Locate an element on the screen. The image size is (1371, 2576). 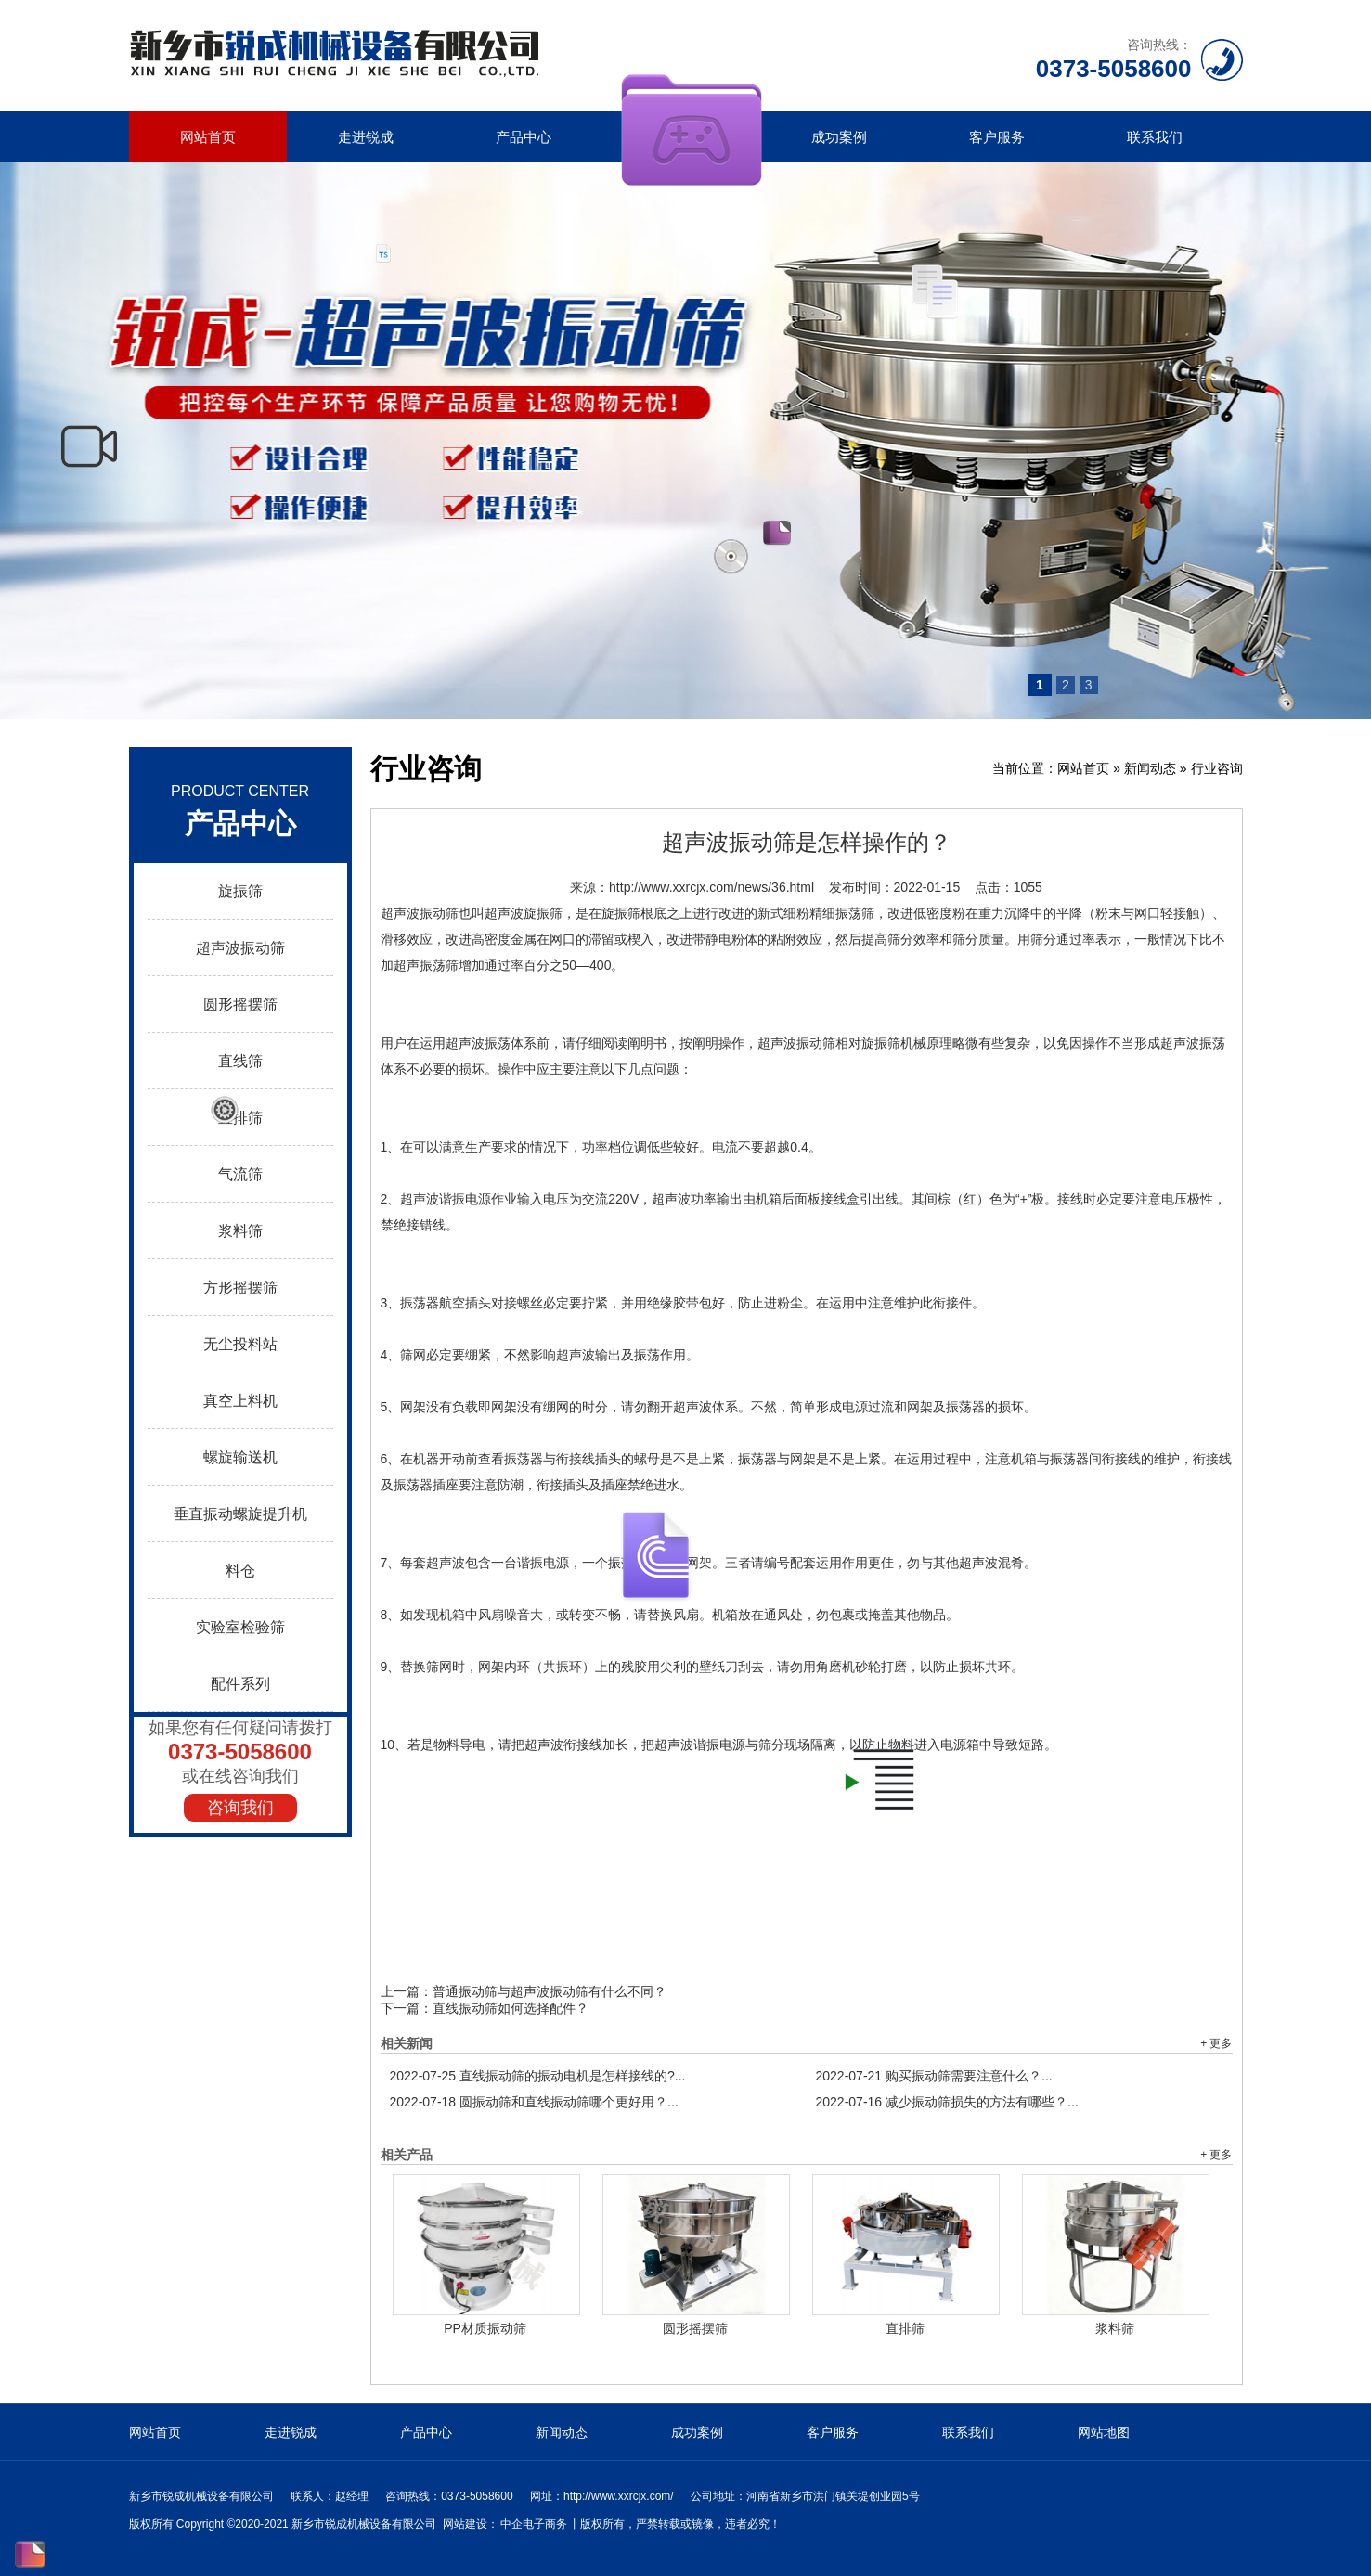
change desktop wallpaper settings is located at coordinates (30, 2554).